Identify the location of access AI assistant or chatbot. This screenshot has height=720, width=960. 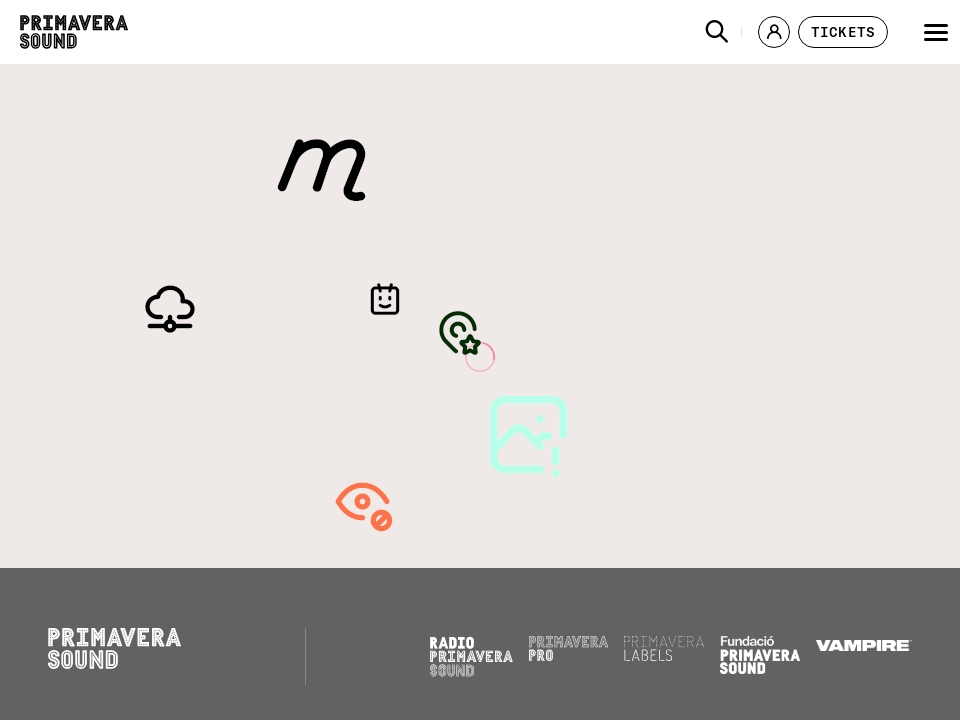
(385, 299).